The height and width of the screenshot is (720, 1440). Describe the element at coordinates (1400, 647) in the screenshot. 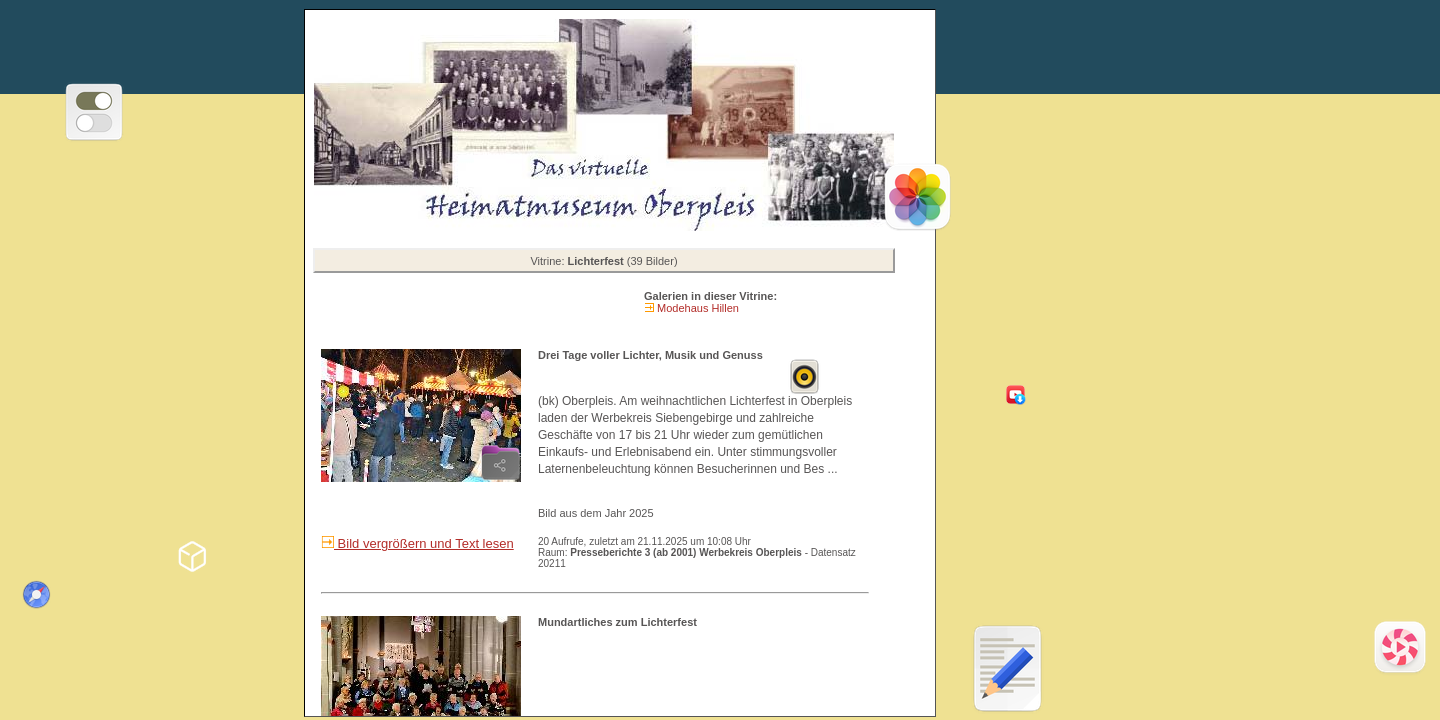

I see `open lollypop music player` at that location.